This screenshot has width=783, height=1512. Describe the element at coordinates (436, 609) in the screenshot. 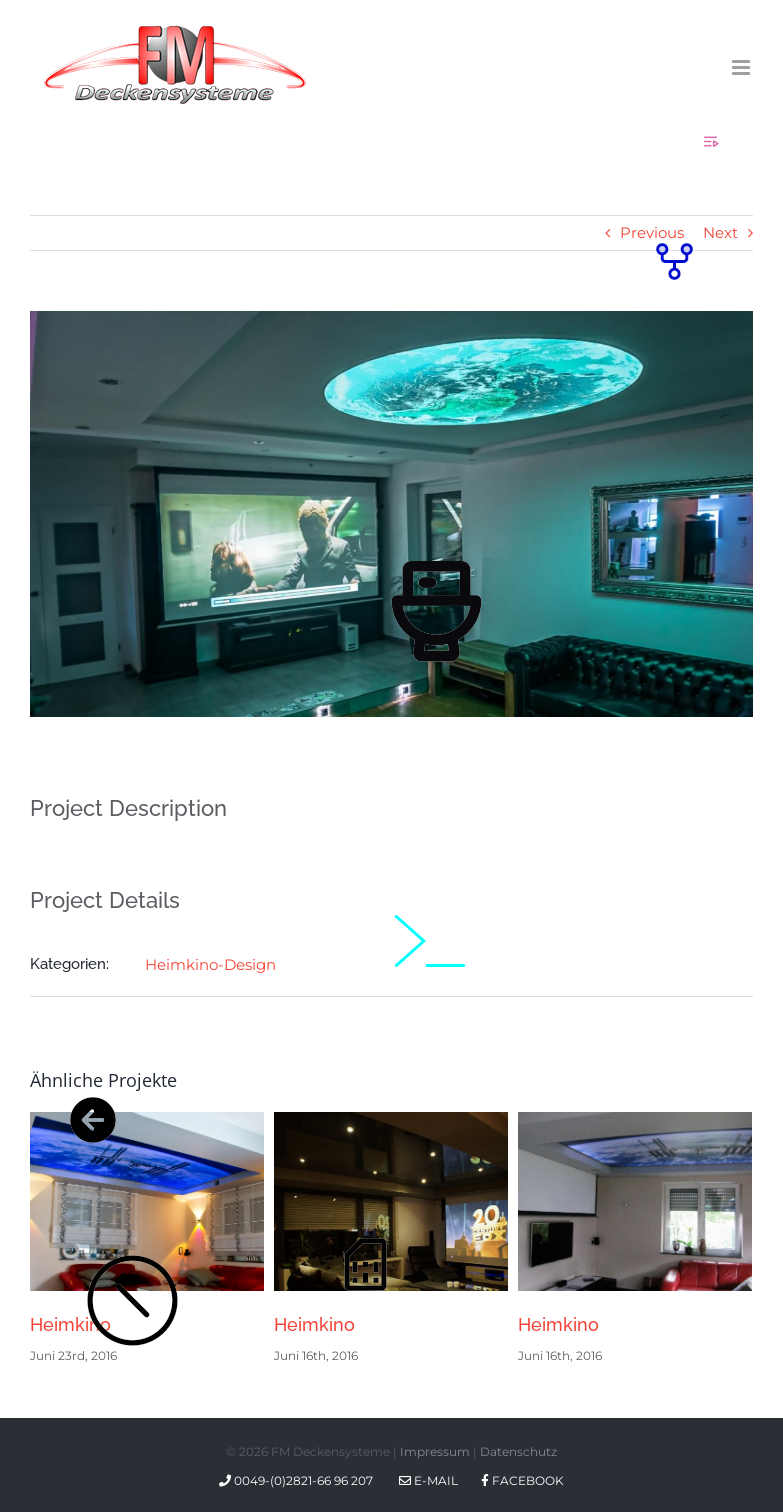

I see `find nearby restrooms` at that location.